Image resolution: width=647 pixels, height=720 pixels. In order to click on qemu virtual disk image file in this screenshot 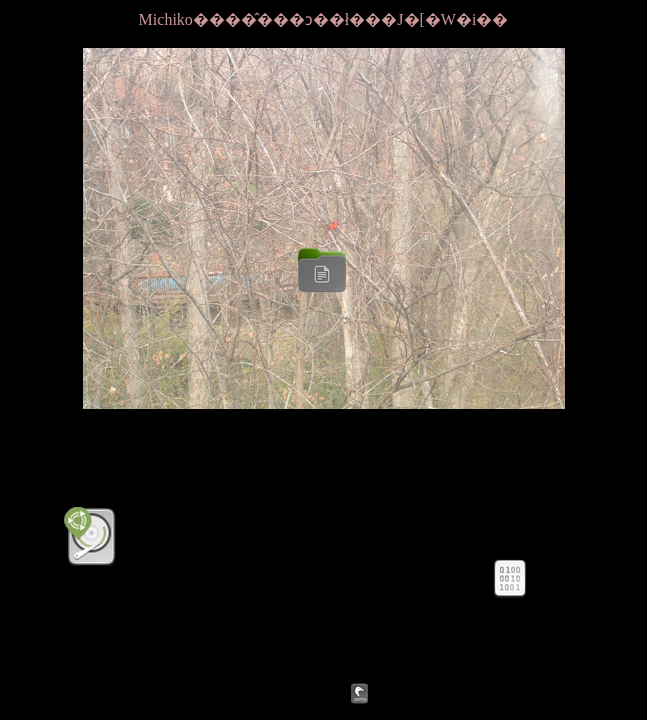, I will do `click(359, 693)`.